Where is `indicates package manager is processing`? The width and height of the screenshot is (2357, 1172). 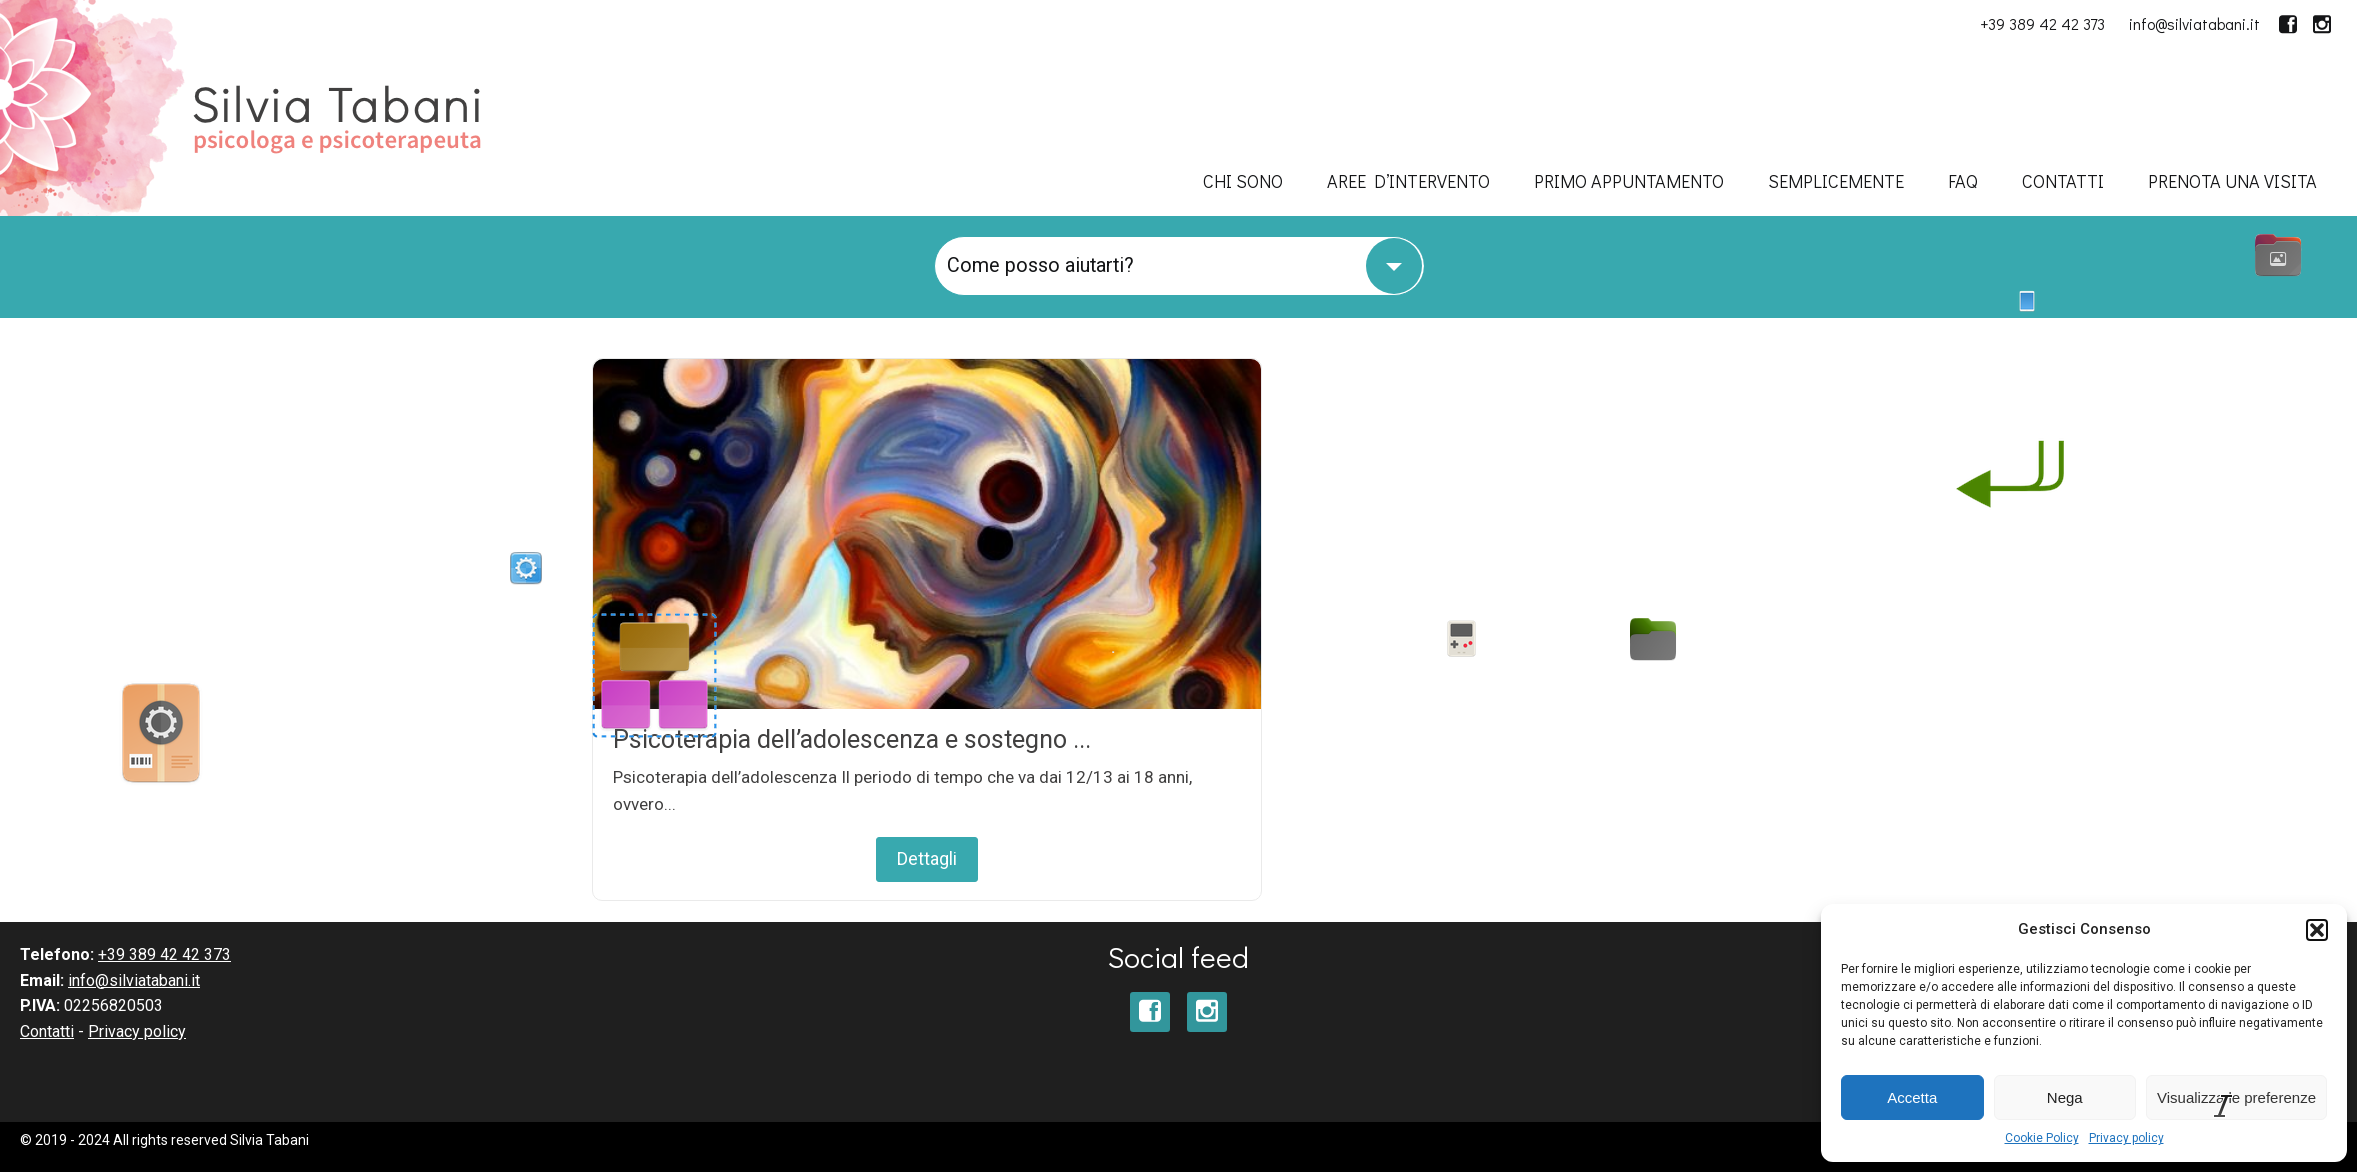 indicates package manager is processing is located at coordinates (161, 733).